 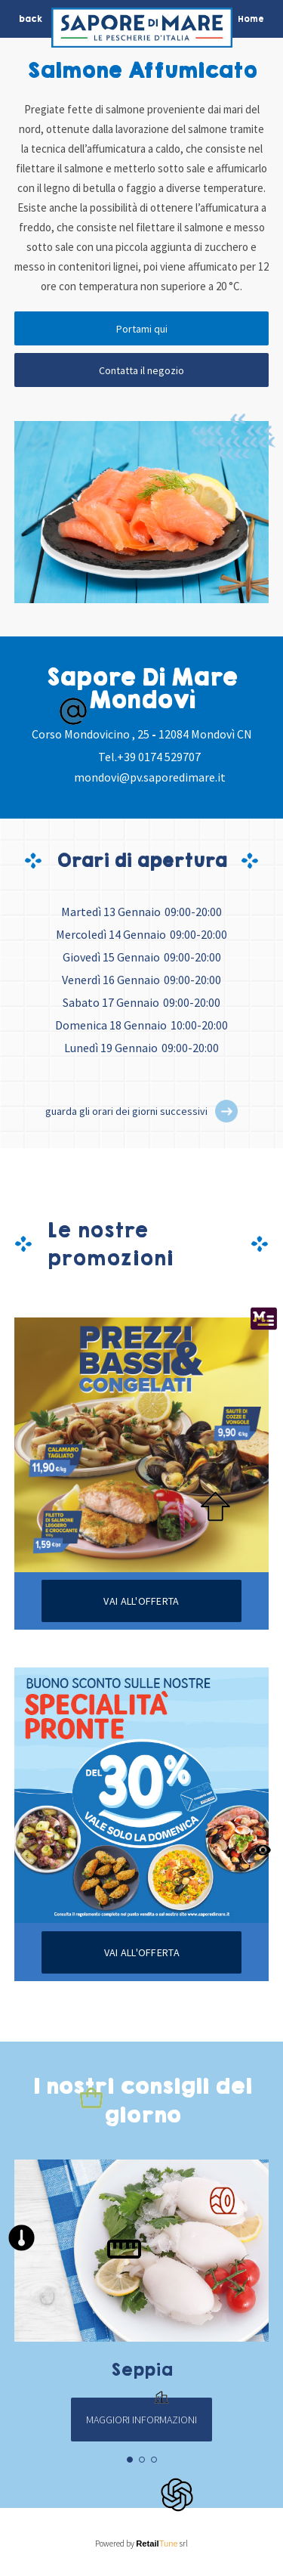 I want to click on view or preview content, so click(x=263, y=1850).